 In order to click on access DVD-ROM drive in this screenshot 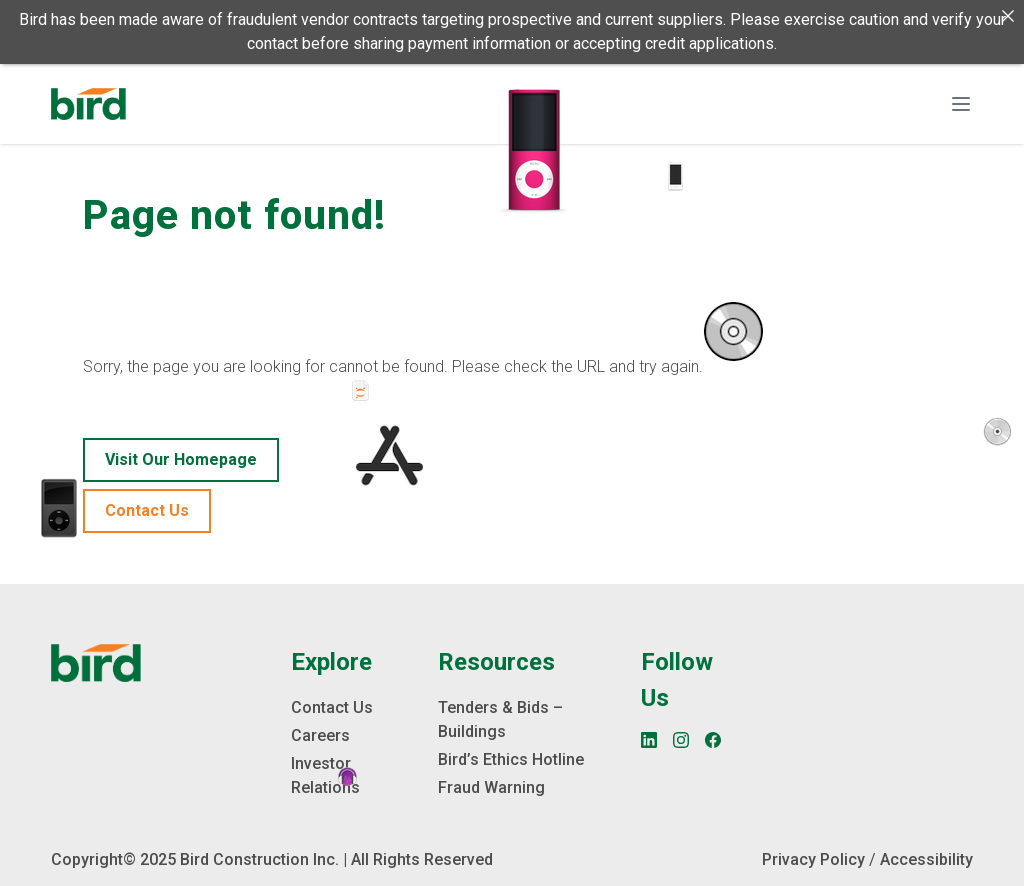, I will do `click(997, 431)`.